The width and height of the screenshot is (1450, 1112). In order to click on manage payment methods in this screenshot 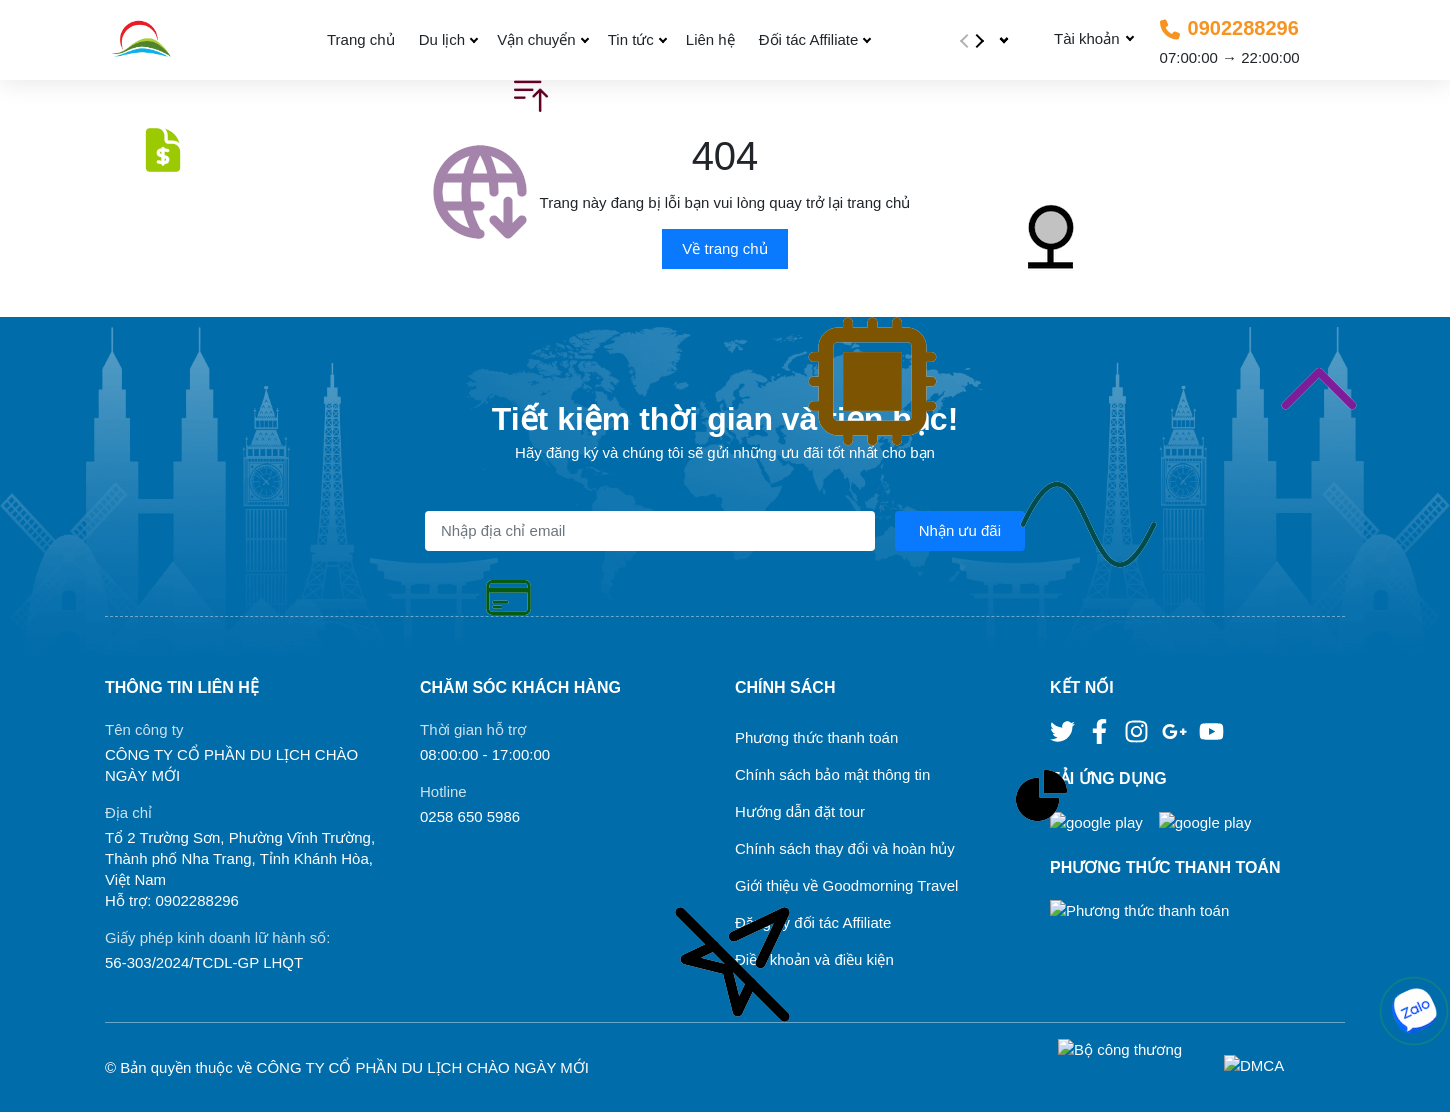, I will do `click(508, 597)`.